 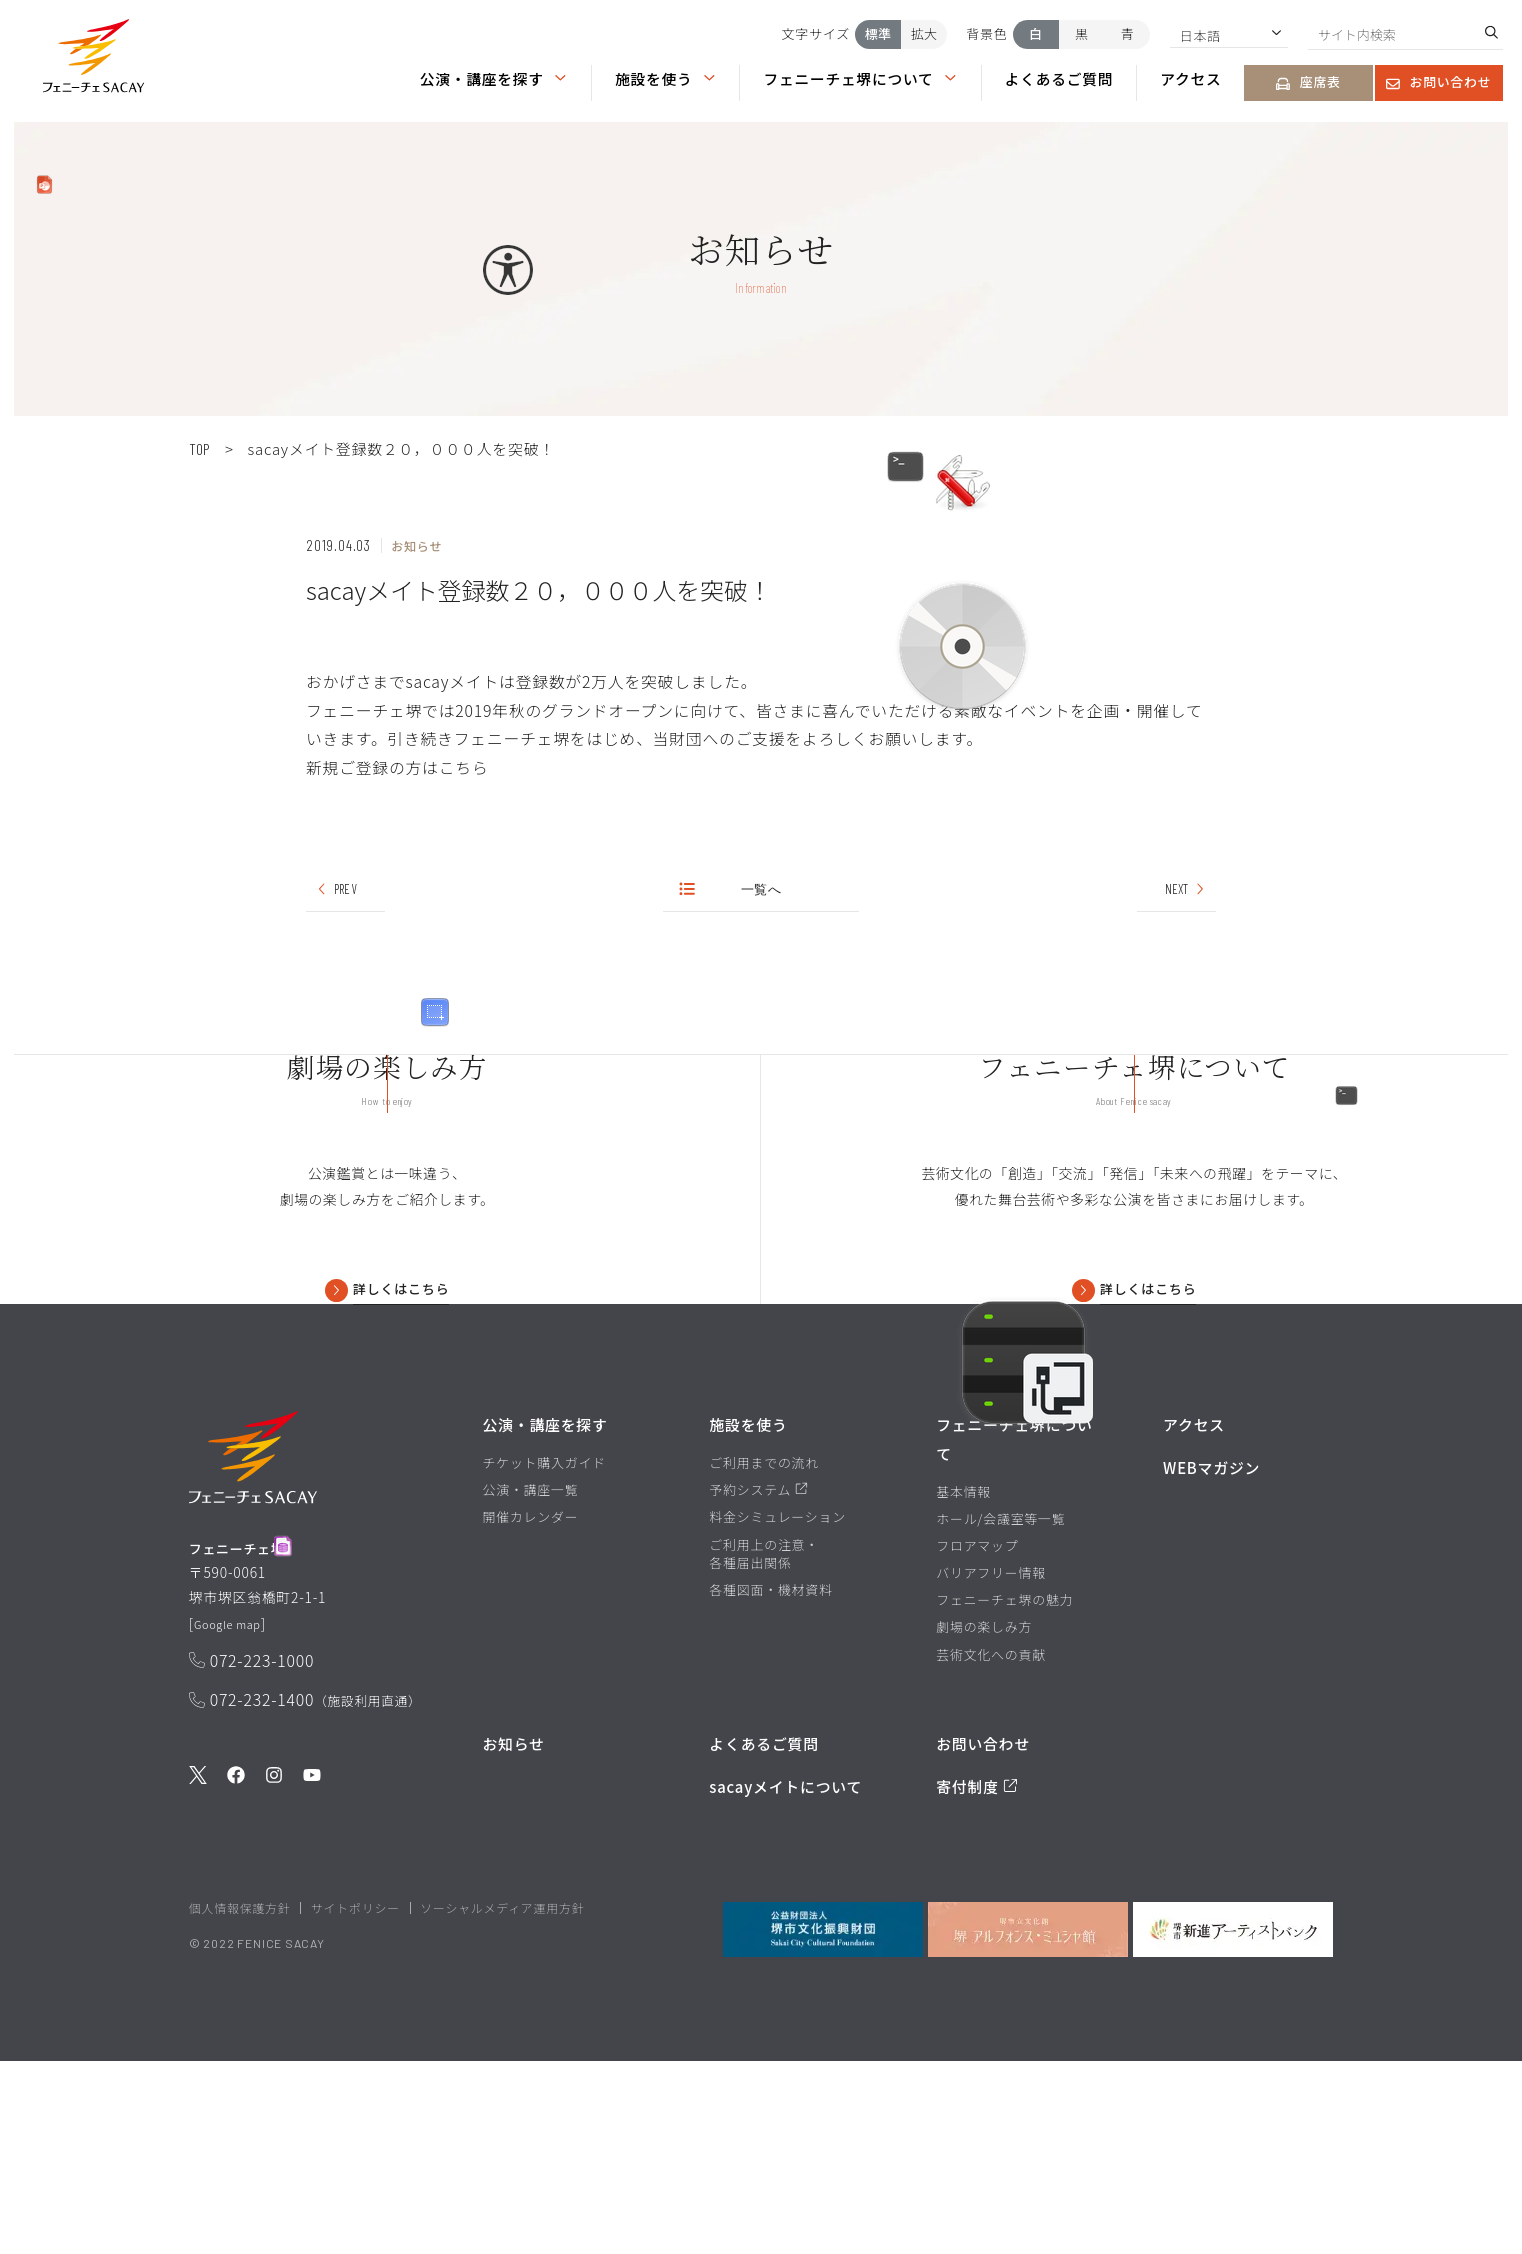 What do you see at coordinates (1024, 1364) in the screenshot?
I see `configure DHCP server settings` at bounding box center [1024, 1364].